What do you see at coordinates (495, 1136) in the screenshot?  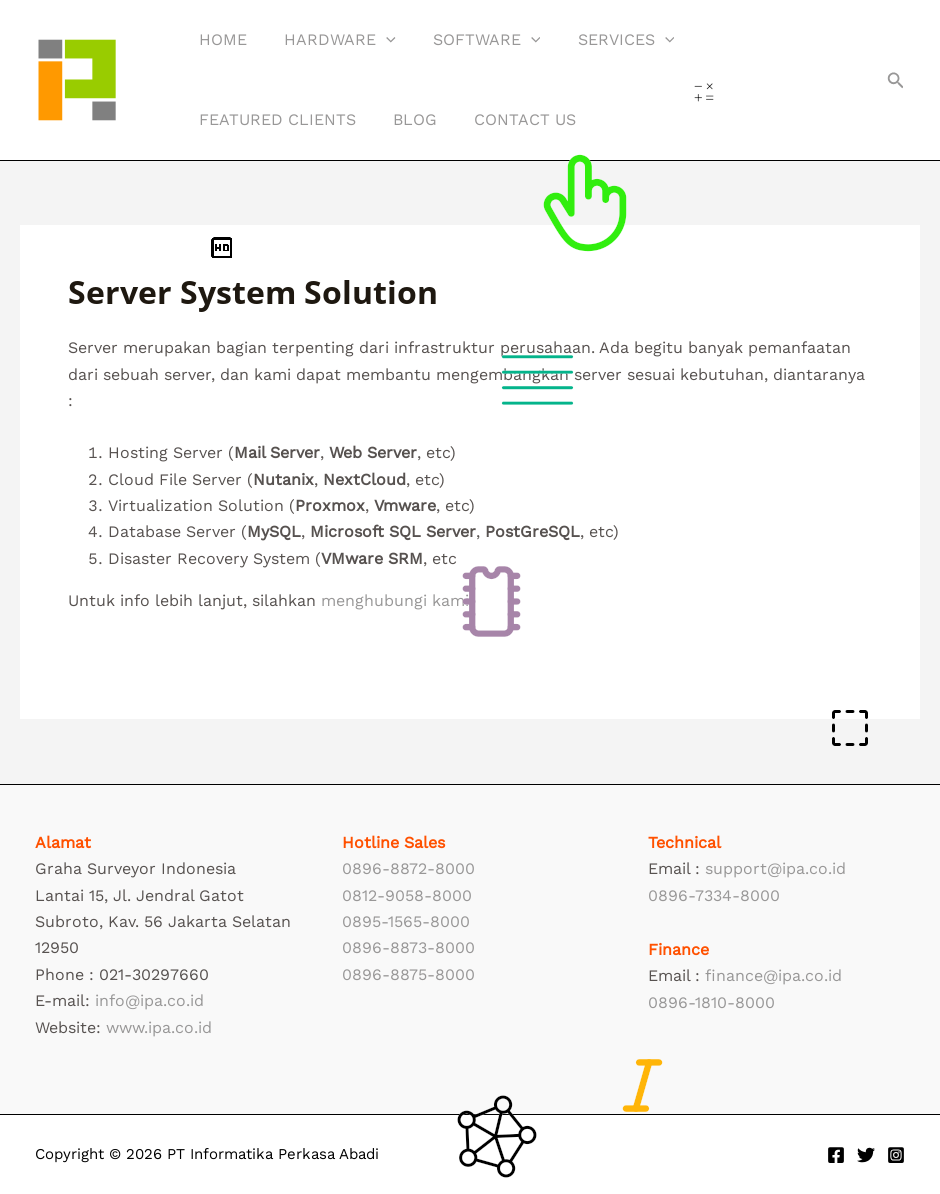 I see `access fediverse or federated social networks` at bounding box center [495, 1136].